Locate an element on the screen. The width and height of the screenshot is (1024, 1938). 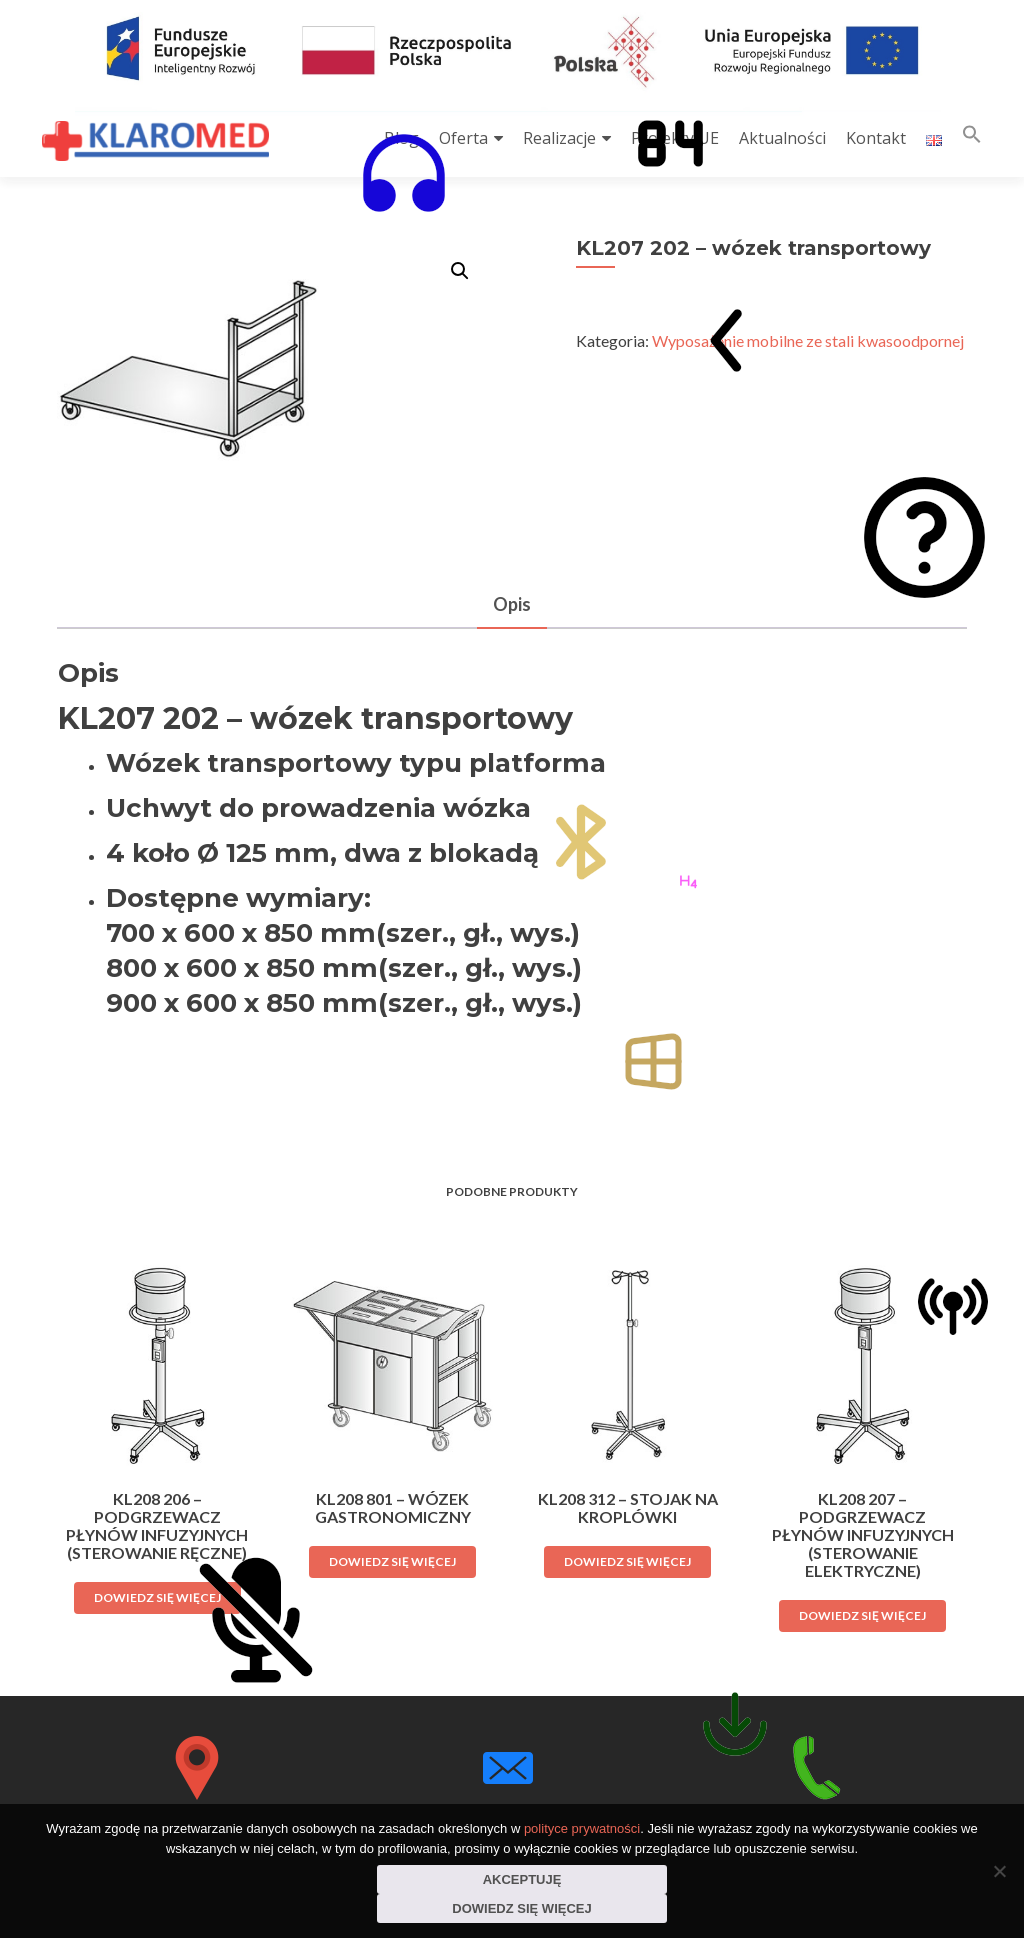
format text as heading level 4 is located at coordinates (687, 881).